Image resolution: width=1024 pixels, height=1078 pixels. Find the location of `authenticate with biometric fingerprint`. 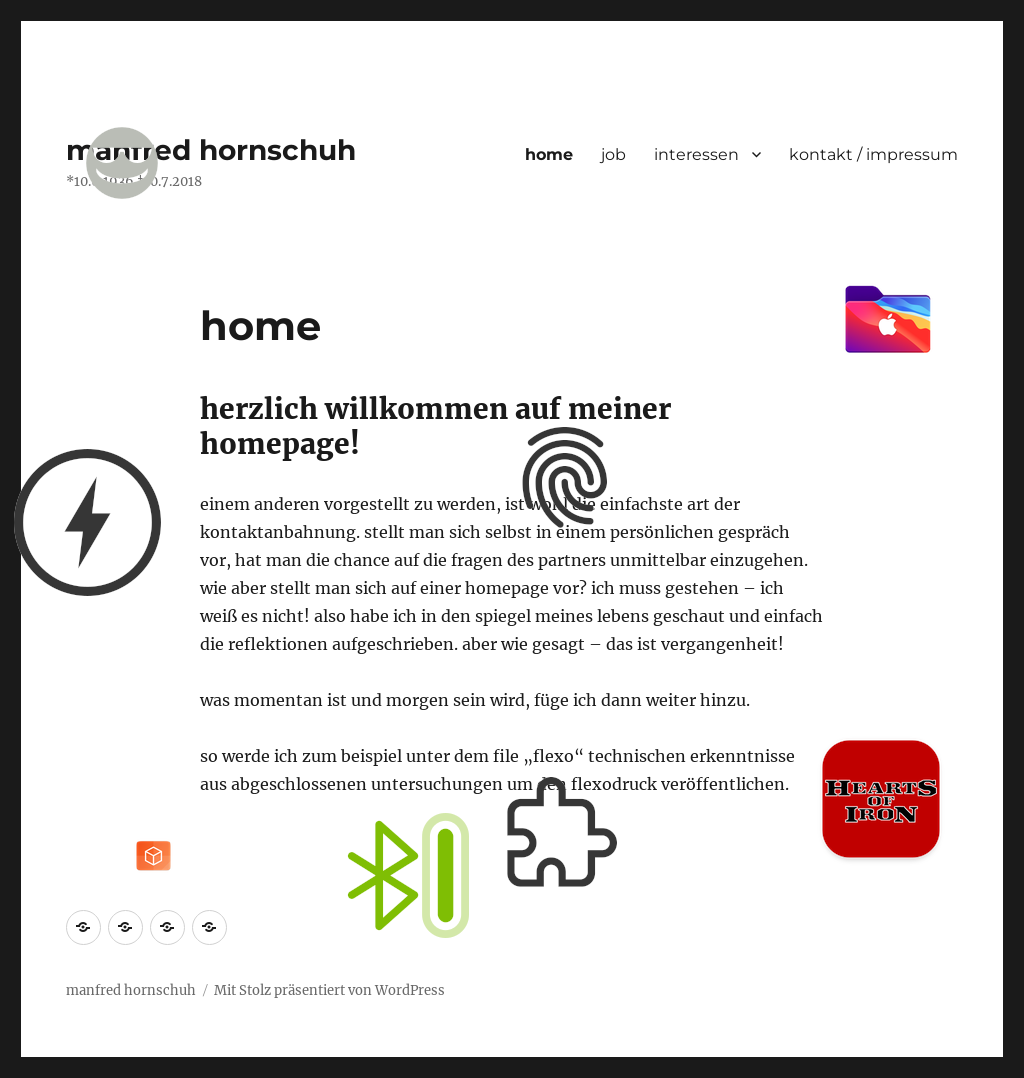

authenticate with biometric fingerprint is located at coordinates (568, 479).